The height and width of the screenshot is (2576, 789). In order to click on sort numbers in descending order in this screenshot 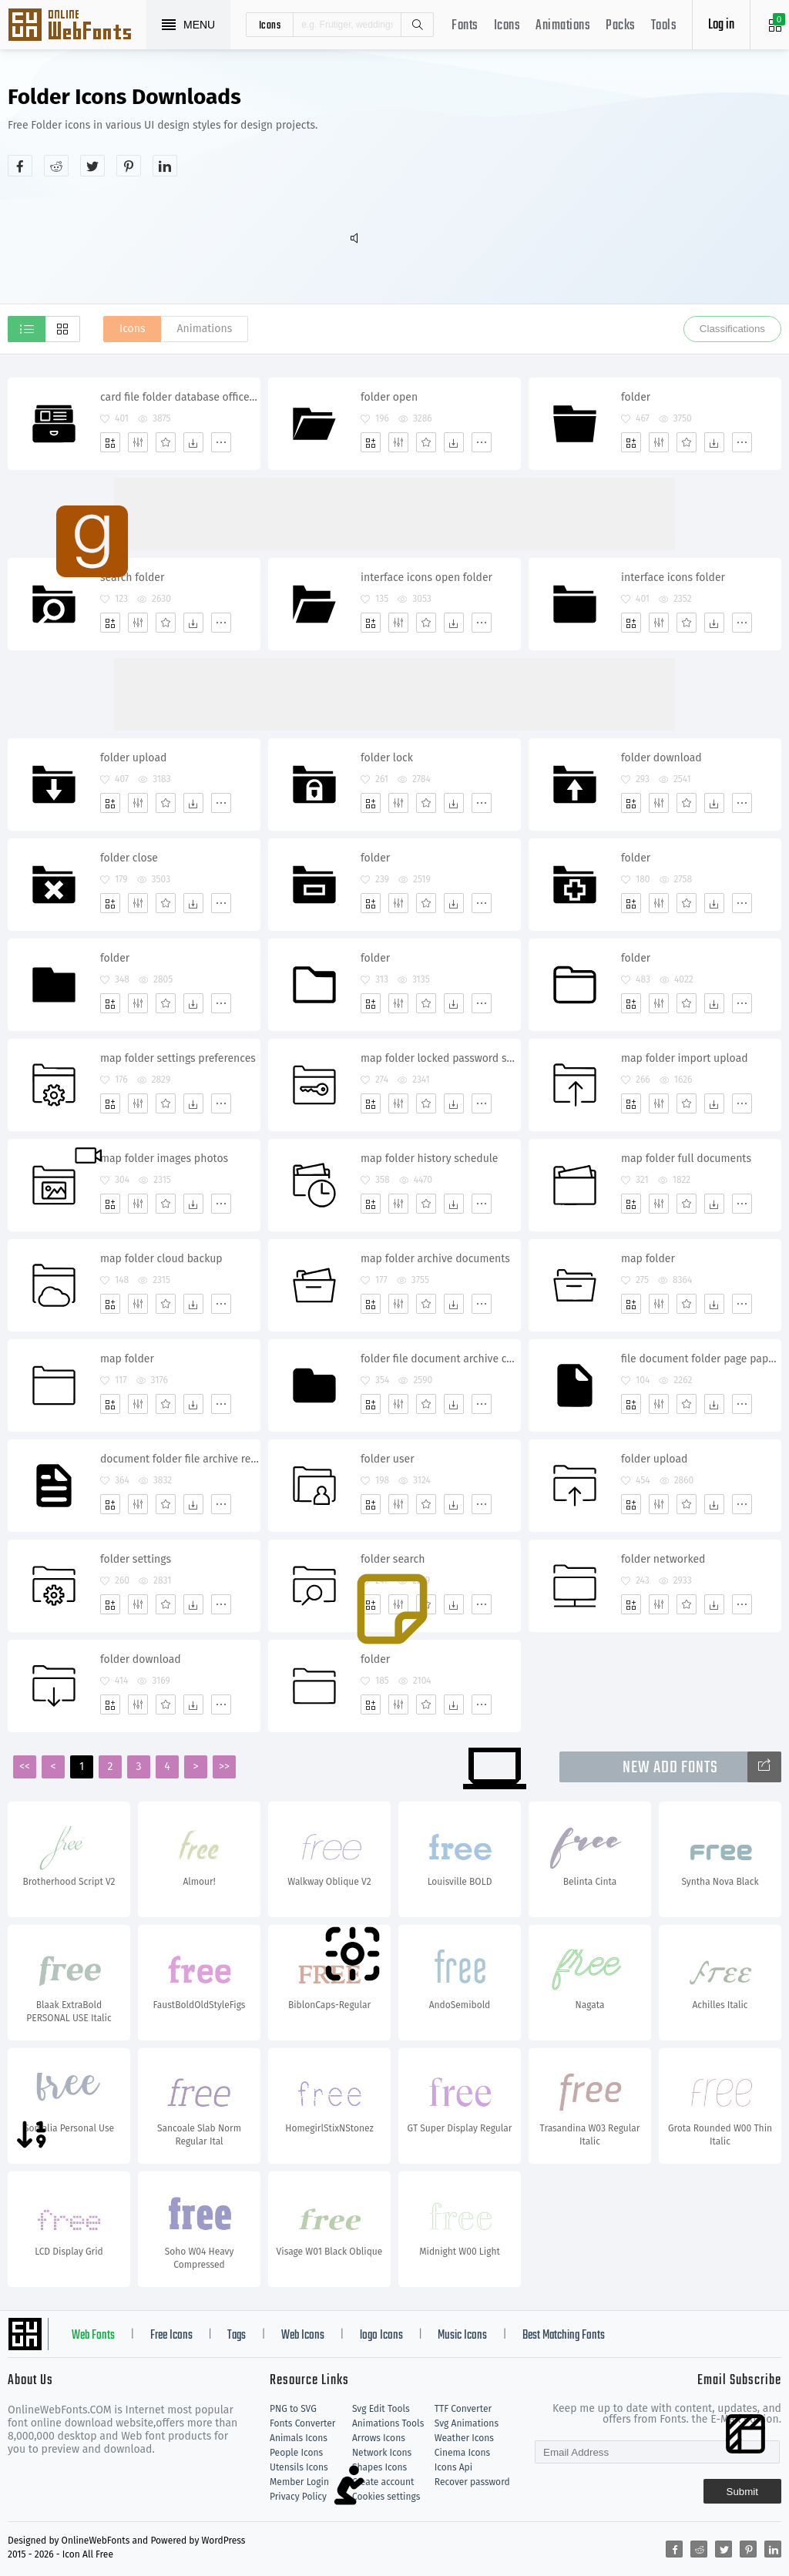, I will do `click(32, 2134)`.